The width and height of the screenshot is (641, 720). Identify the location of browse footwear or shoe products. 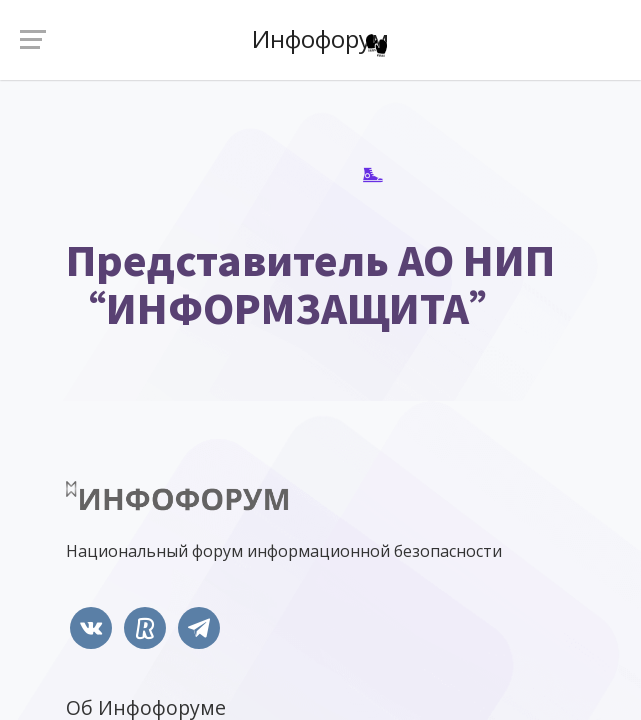
(373, 175).